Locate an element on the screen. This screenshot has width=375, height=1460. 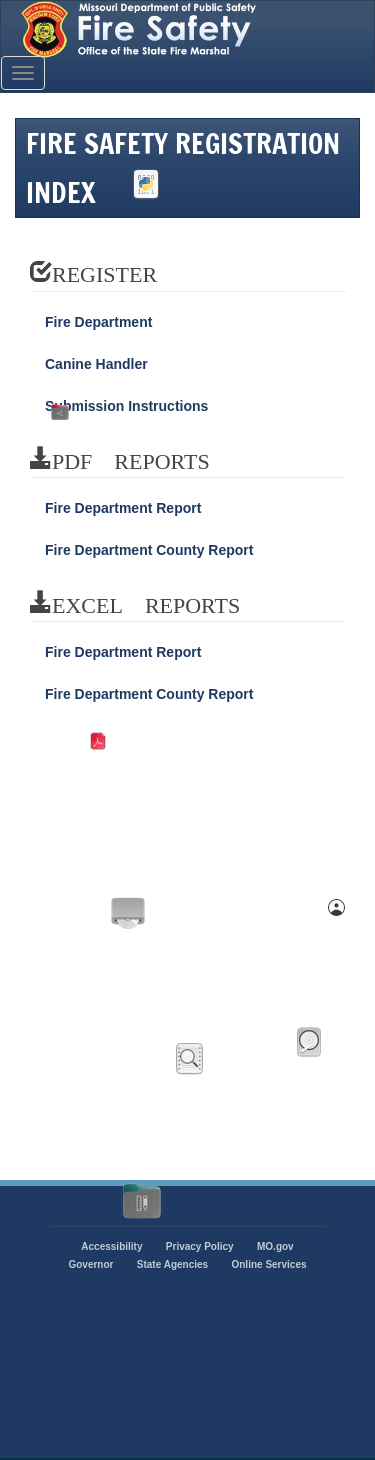
access your public shared files folder is located at coordinates (60, 412).